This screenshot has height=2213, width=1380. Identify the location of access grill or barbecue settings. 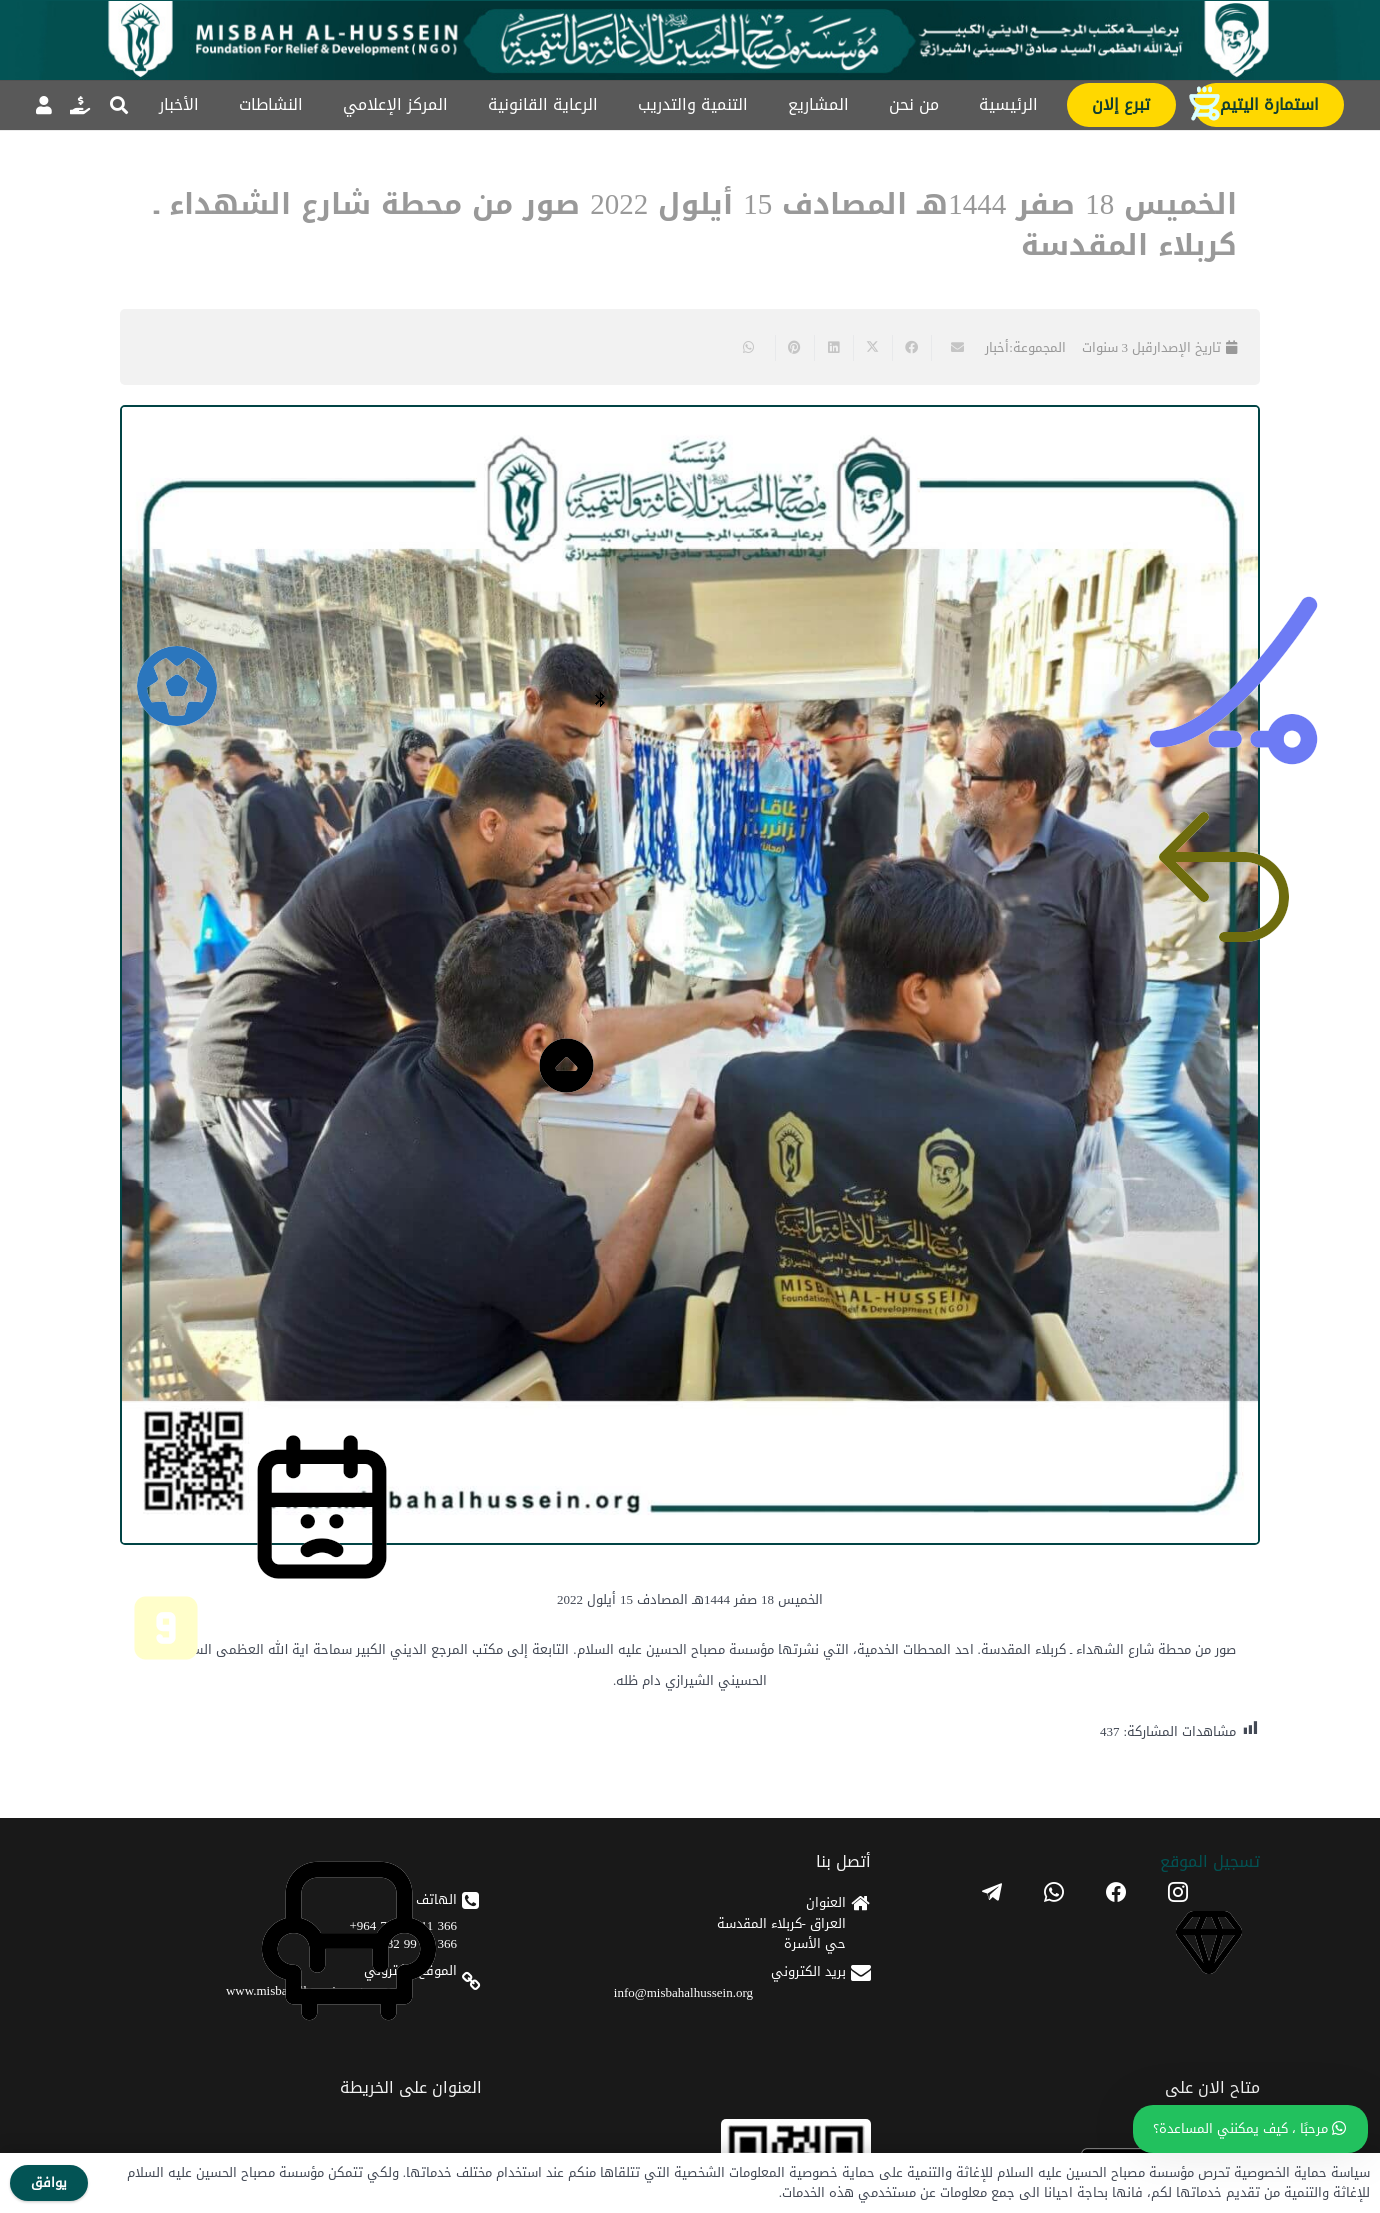
(1204, 103).